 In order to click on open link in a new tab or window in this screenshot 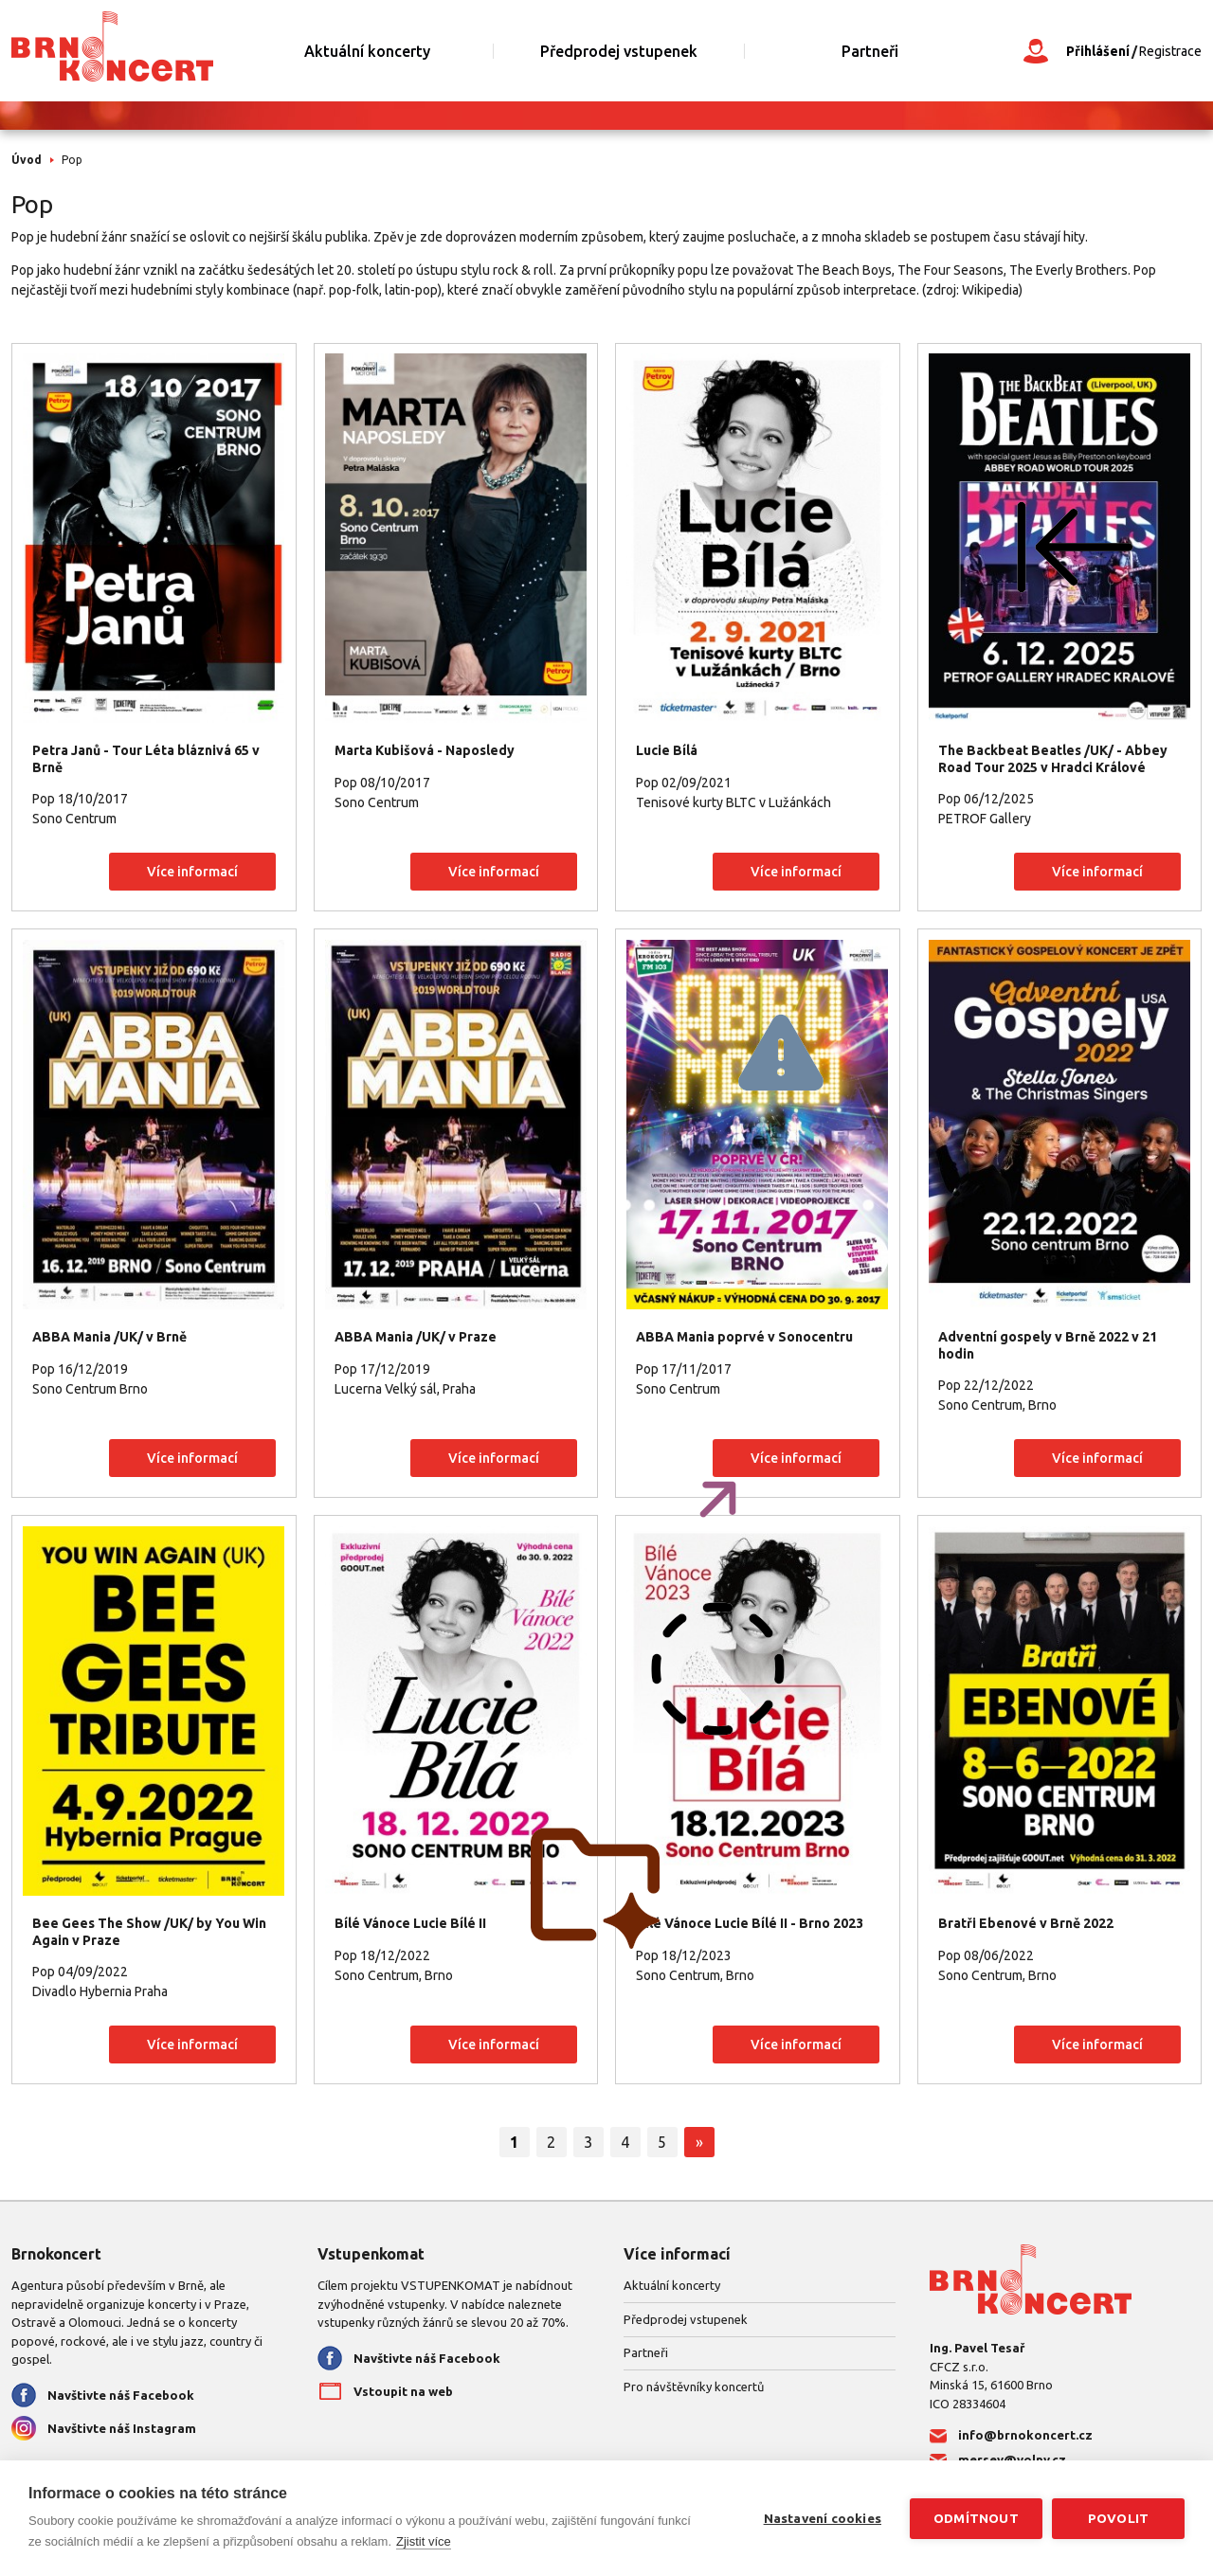, I will do `click(717, 1499)`.